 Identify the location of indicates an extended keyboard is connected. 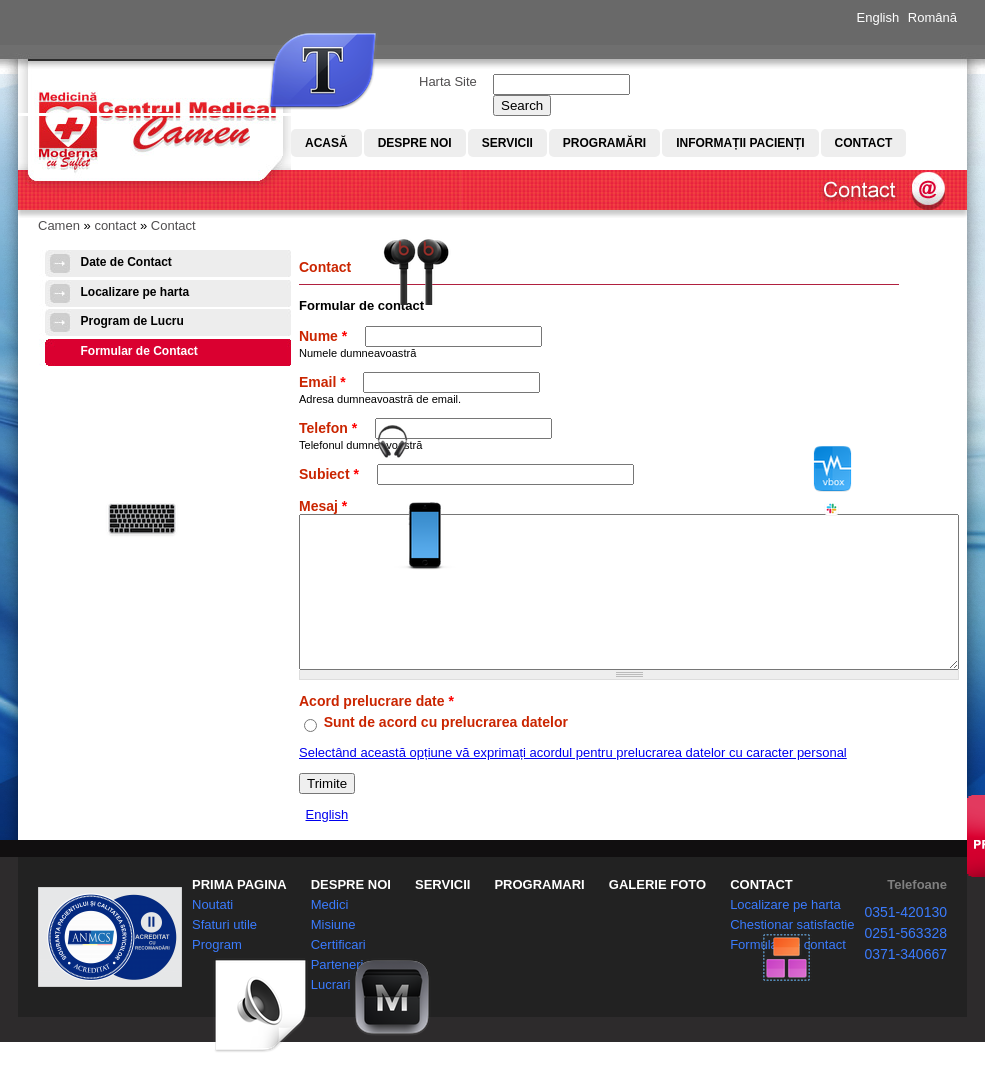
(142, 519).